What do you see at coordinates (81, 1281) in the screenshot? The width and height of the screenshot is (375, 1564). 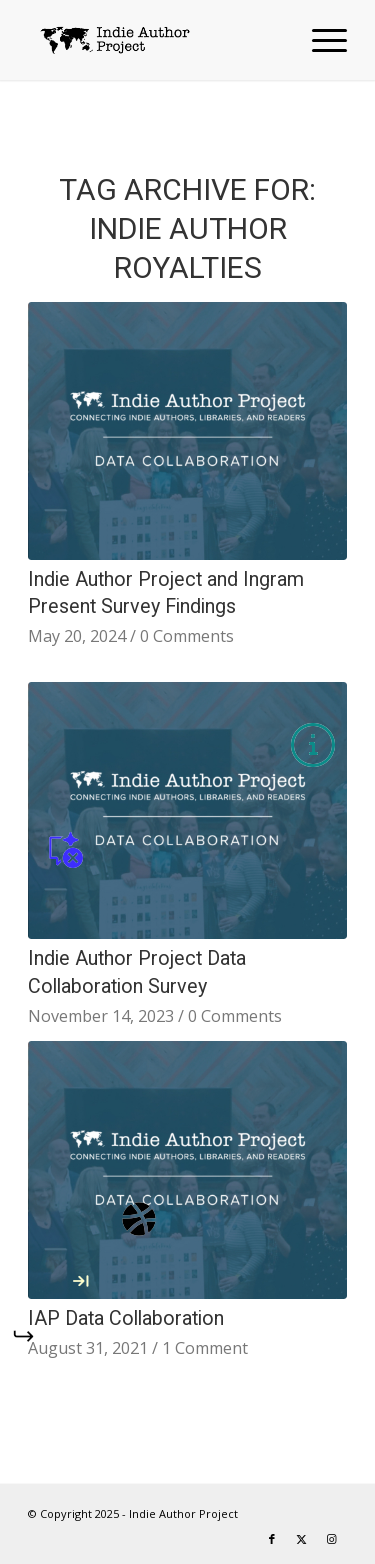 I see `move to next tab` at bounding box center [81, 1281].